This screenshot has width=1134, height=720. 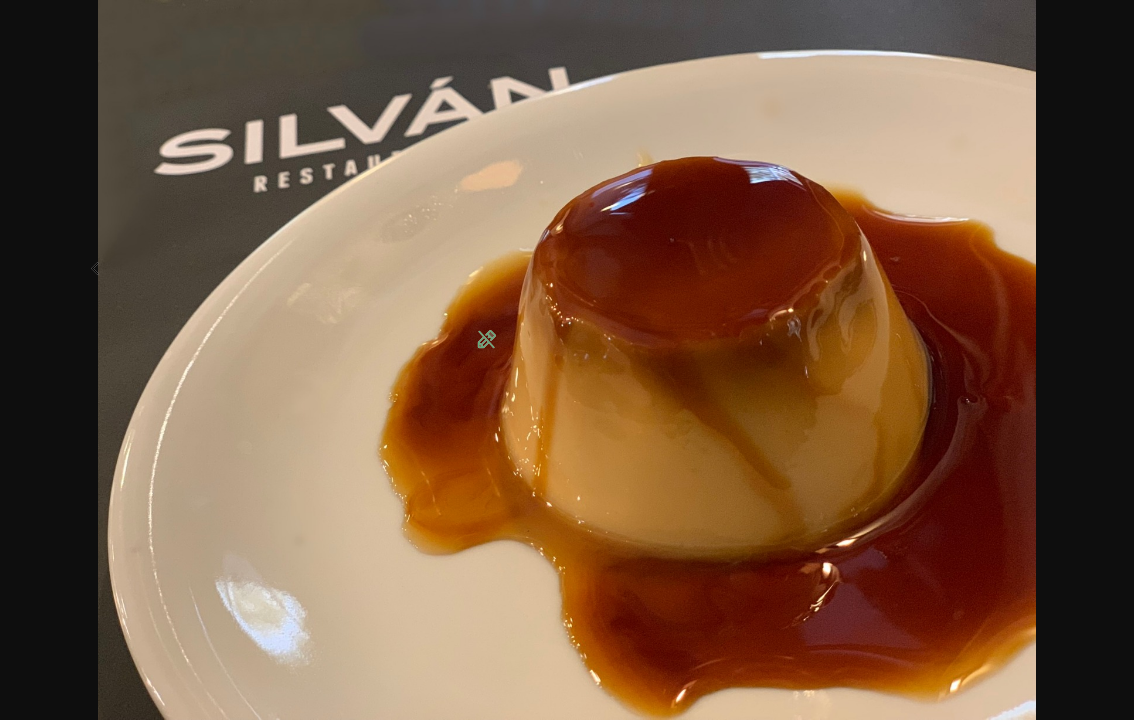 I want to click on editing is disabled or unavailable, so click(x=486, y=339).